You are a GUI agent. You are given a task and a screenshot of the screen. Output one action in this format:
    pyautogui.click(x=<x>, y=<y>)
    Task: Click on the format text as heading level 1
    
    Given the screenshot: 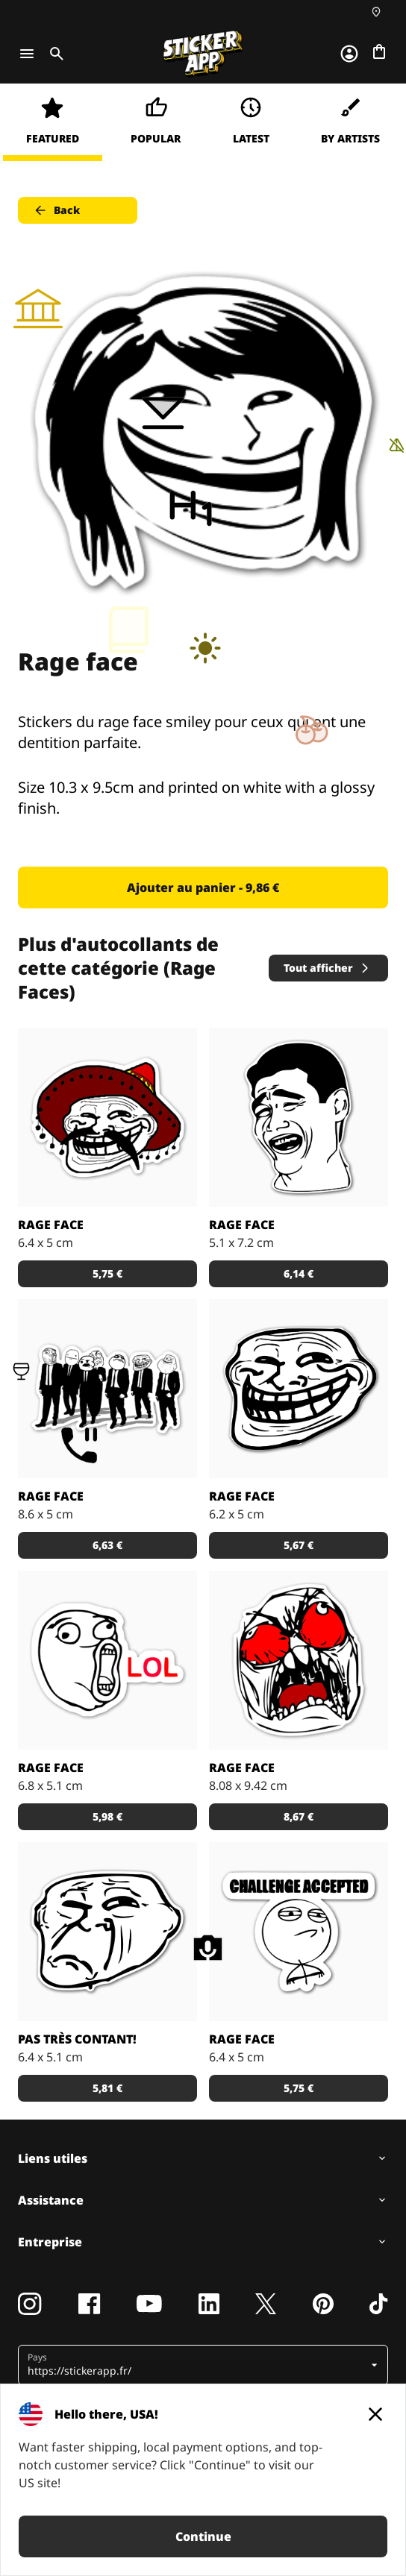 What is the action you would take?
    pyautogui.click(x=190, y=507)
    